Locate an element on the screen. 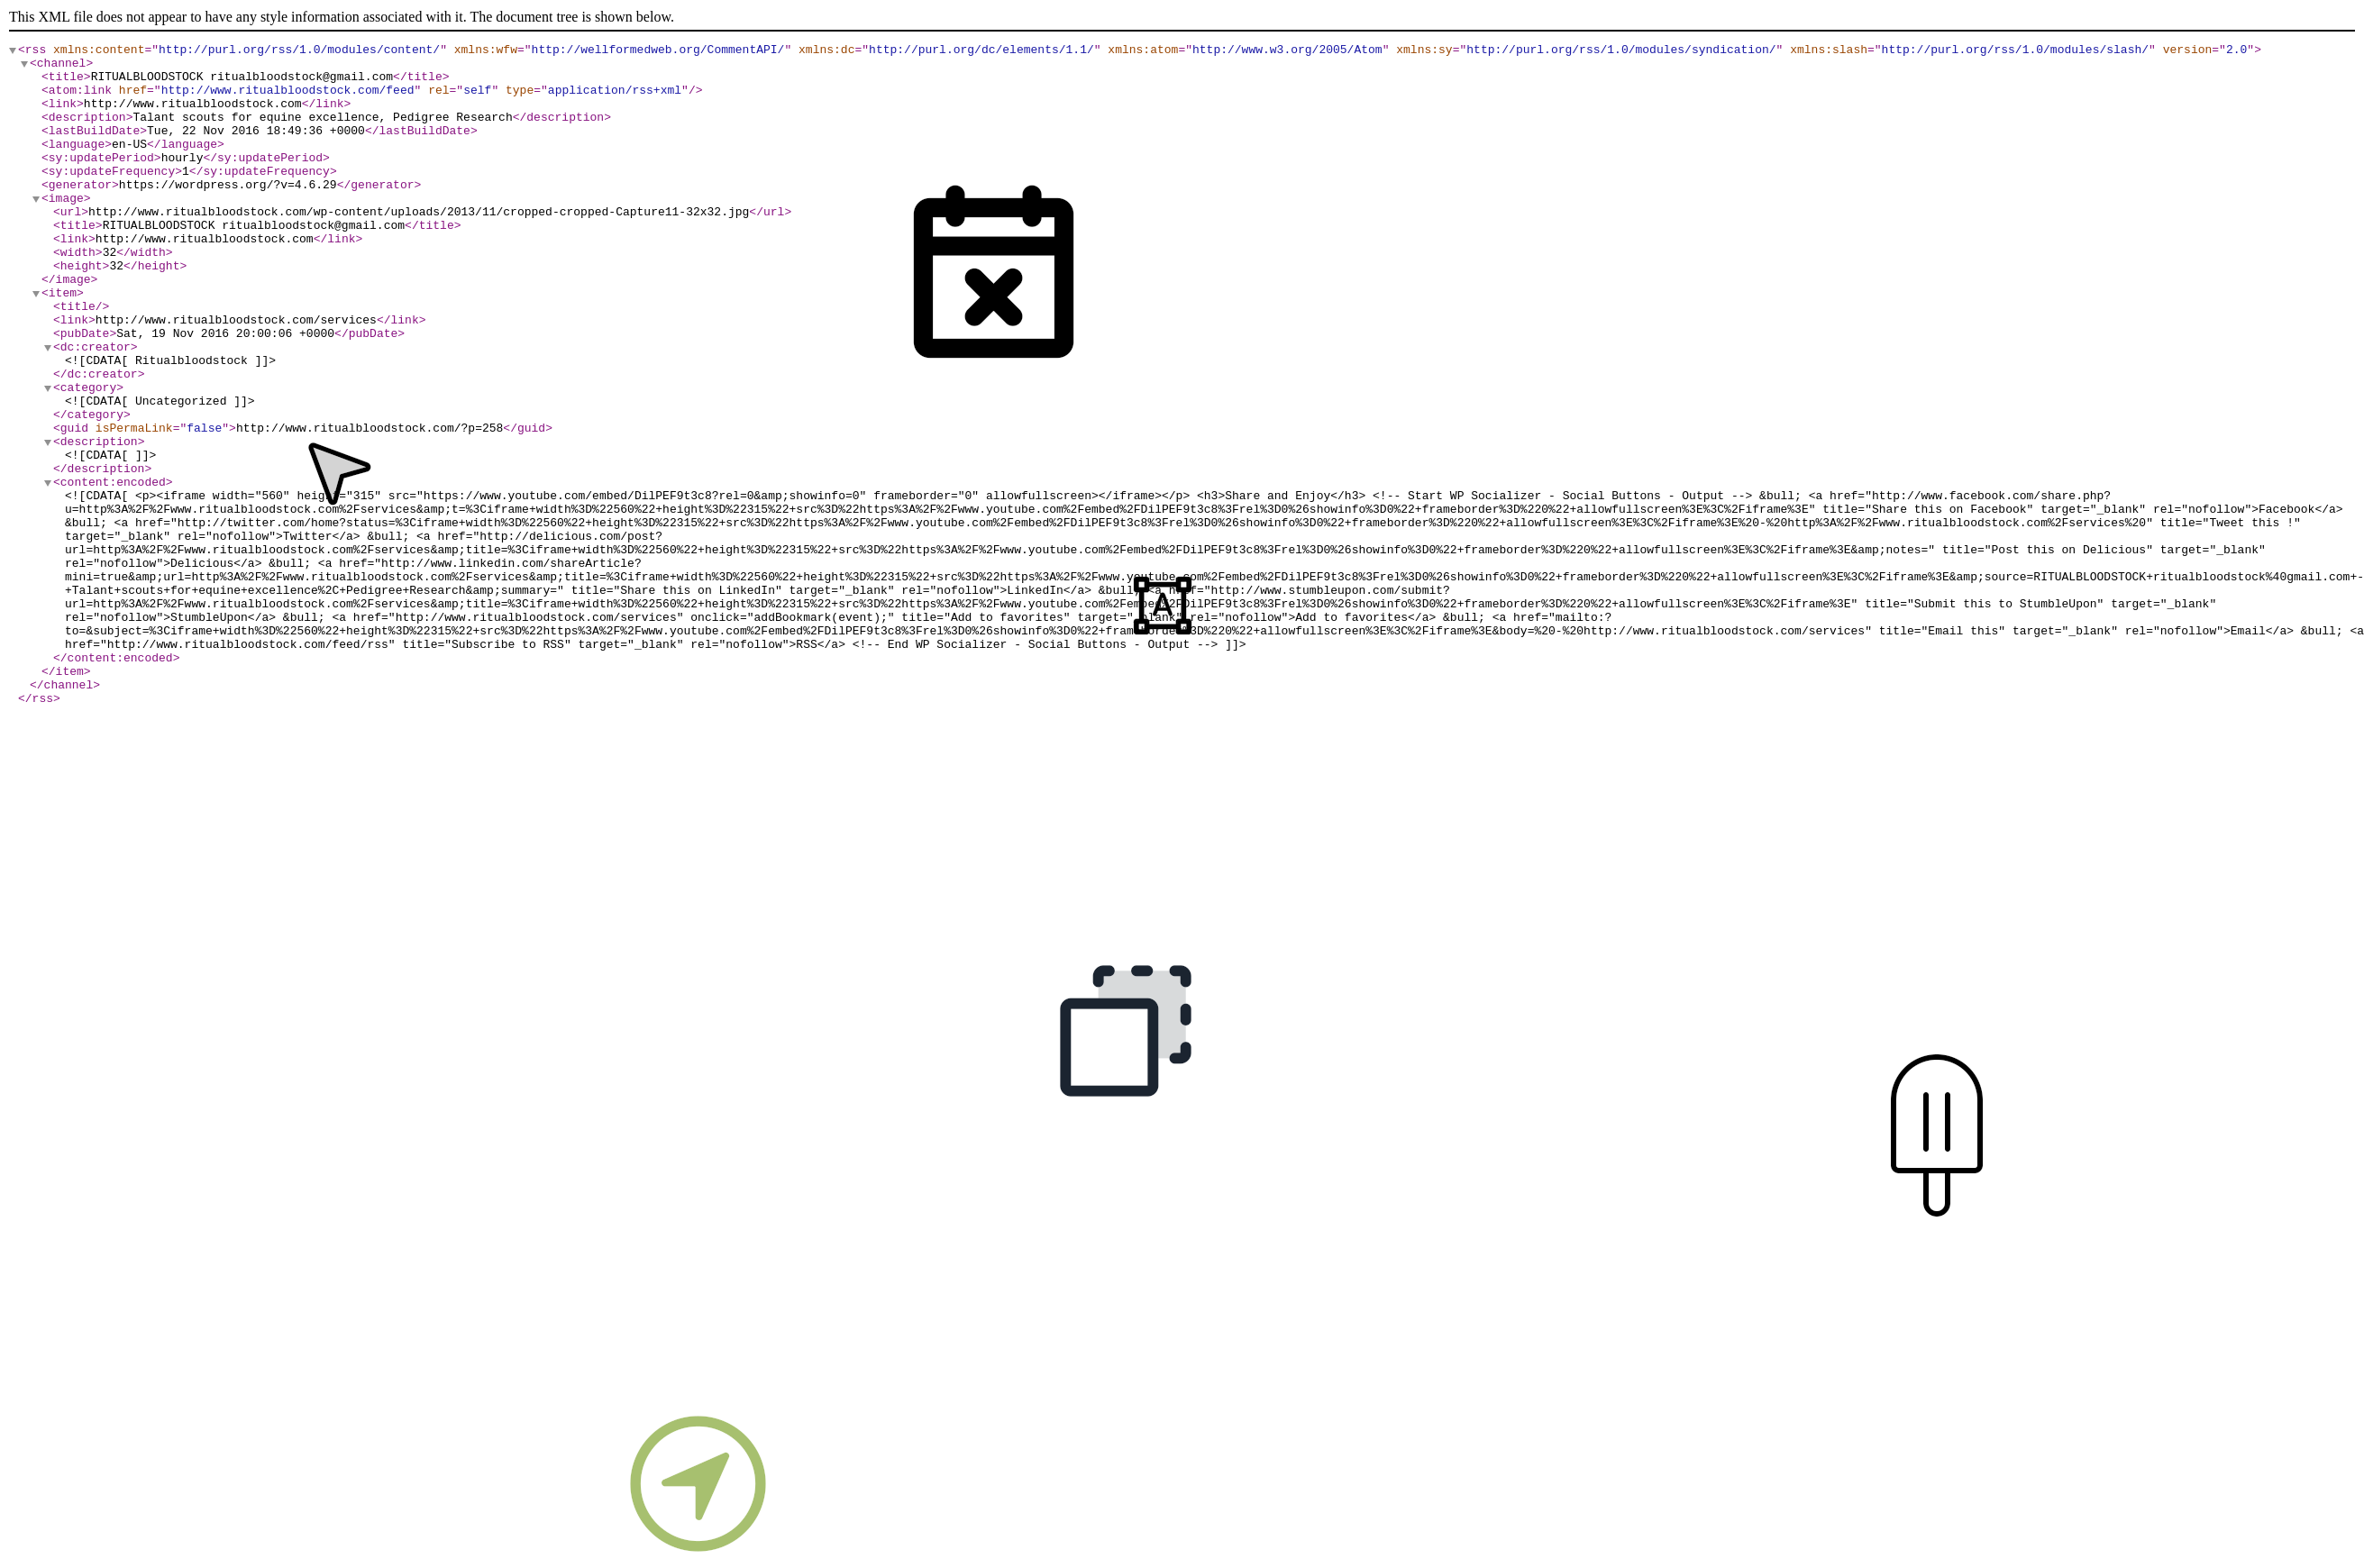 This screenshot has width=2364, height=1568. tap to navigate to this location is located at coordinates (698, 1483).